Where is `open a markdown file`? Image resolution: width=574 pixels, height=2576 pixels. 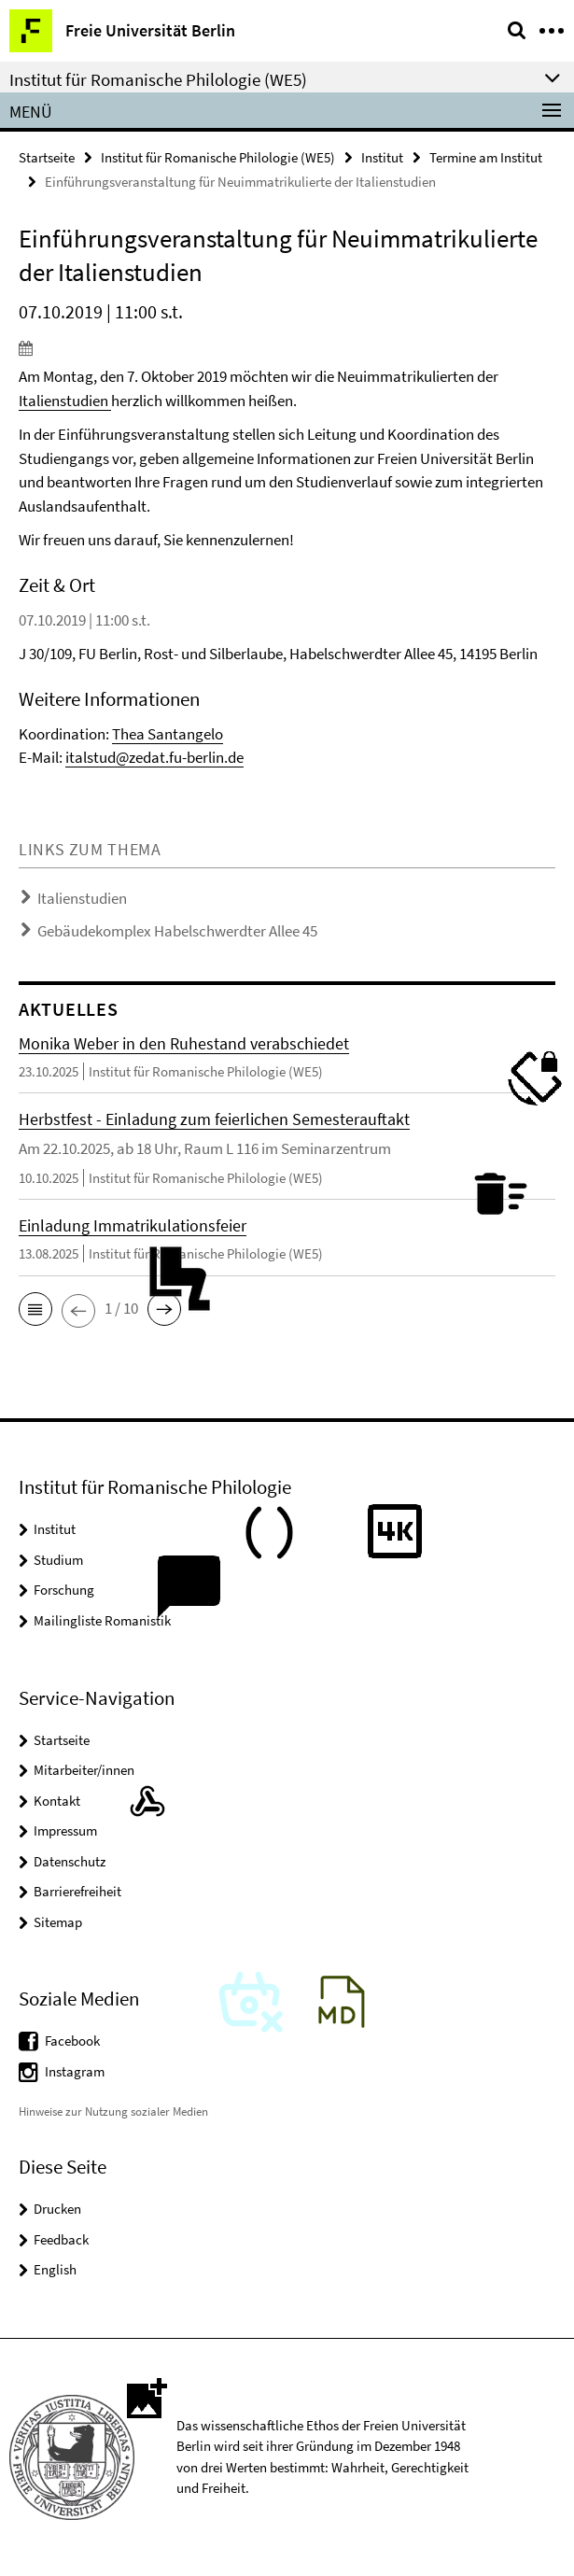
open a markdown file is located at coordinates (343, 2002).